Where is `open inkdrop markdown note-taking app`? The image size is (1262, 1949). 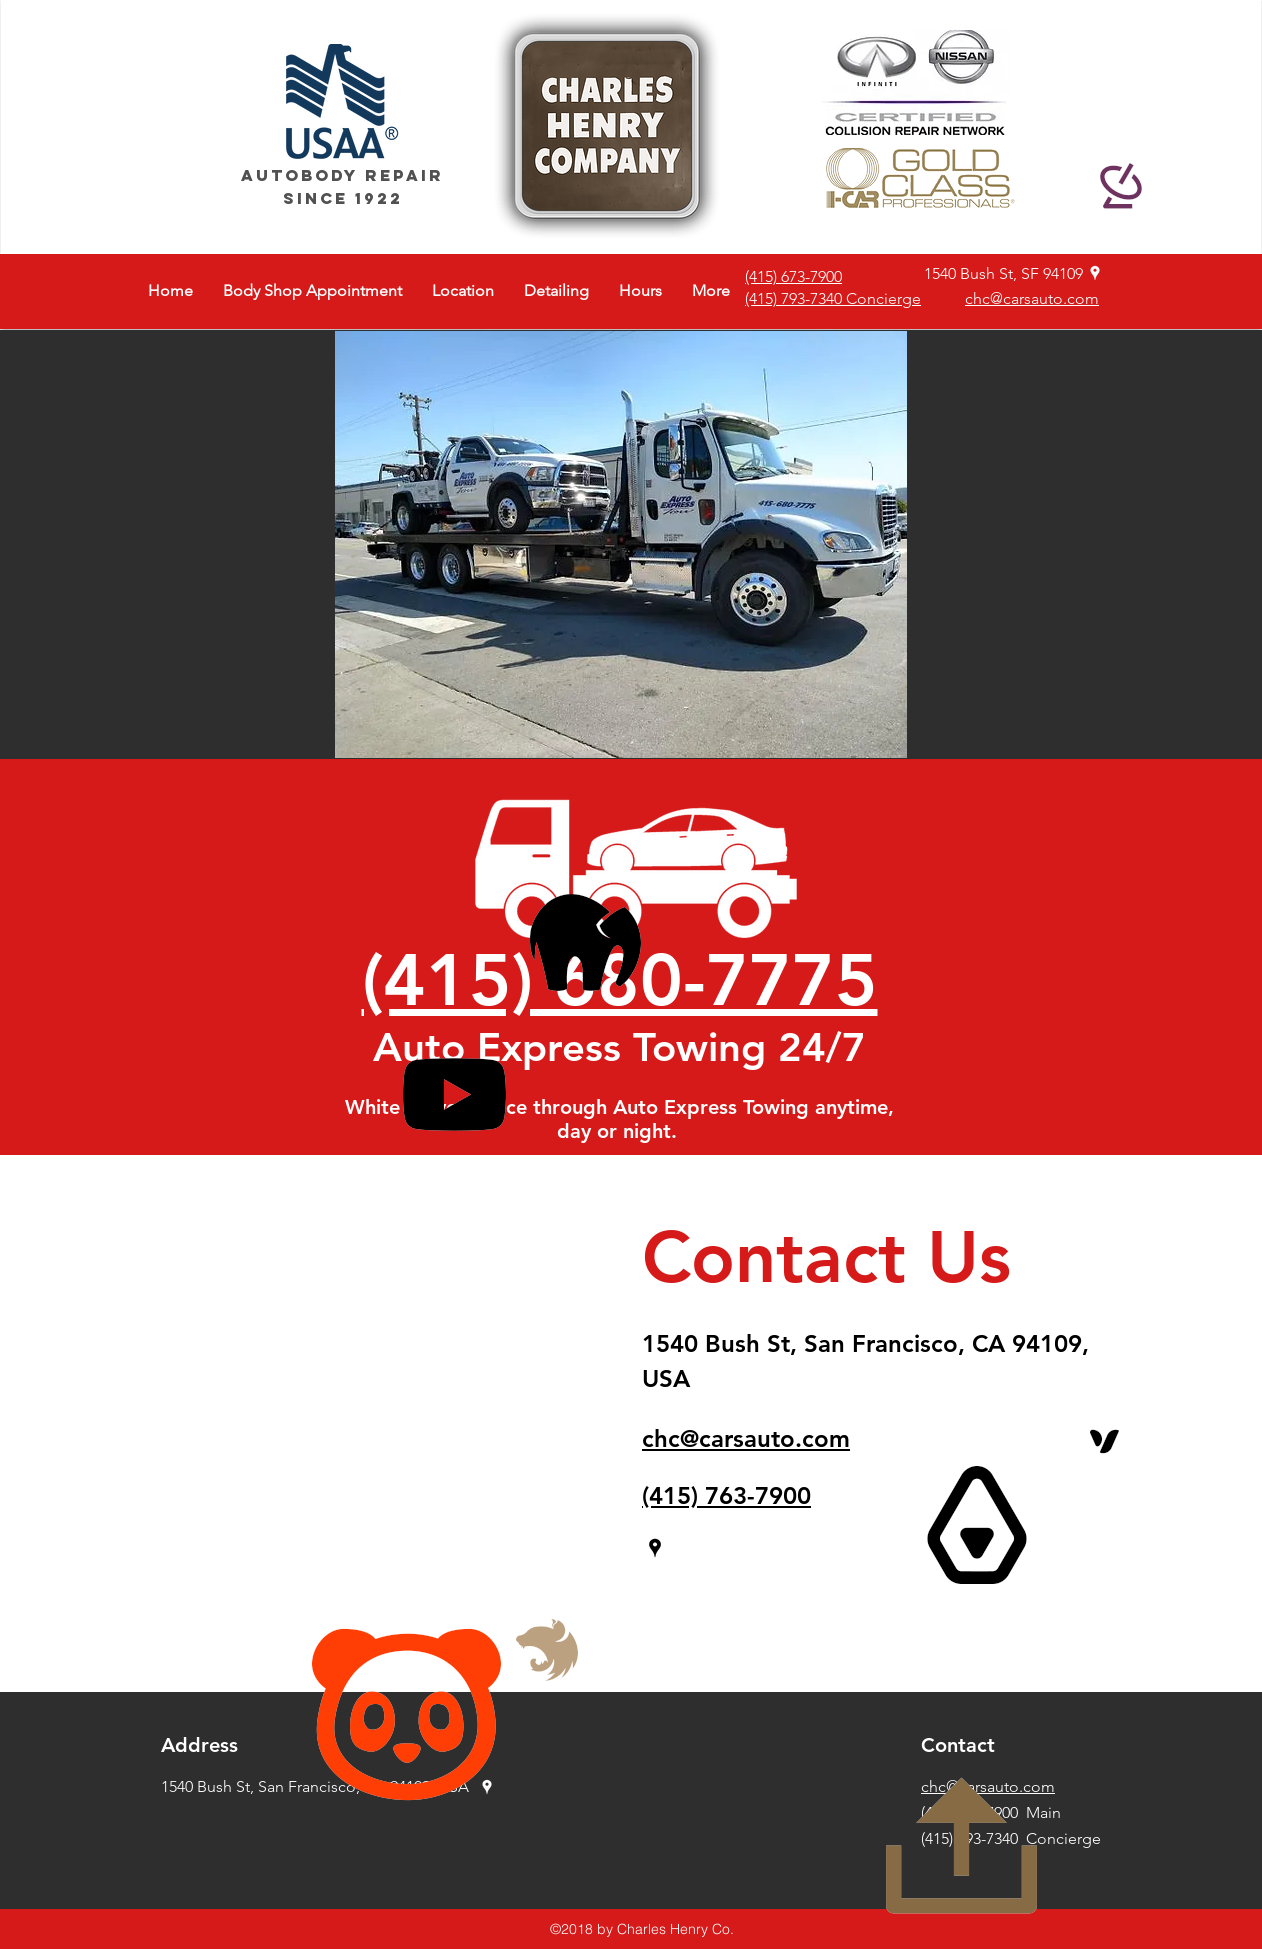 open inkdrop markdown note-taking app is located at coordinates (977, 1525).